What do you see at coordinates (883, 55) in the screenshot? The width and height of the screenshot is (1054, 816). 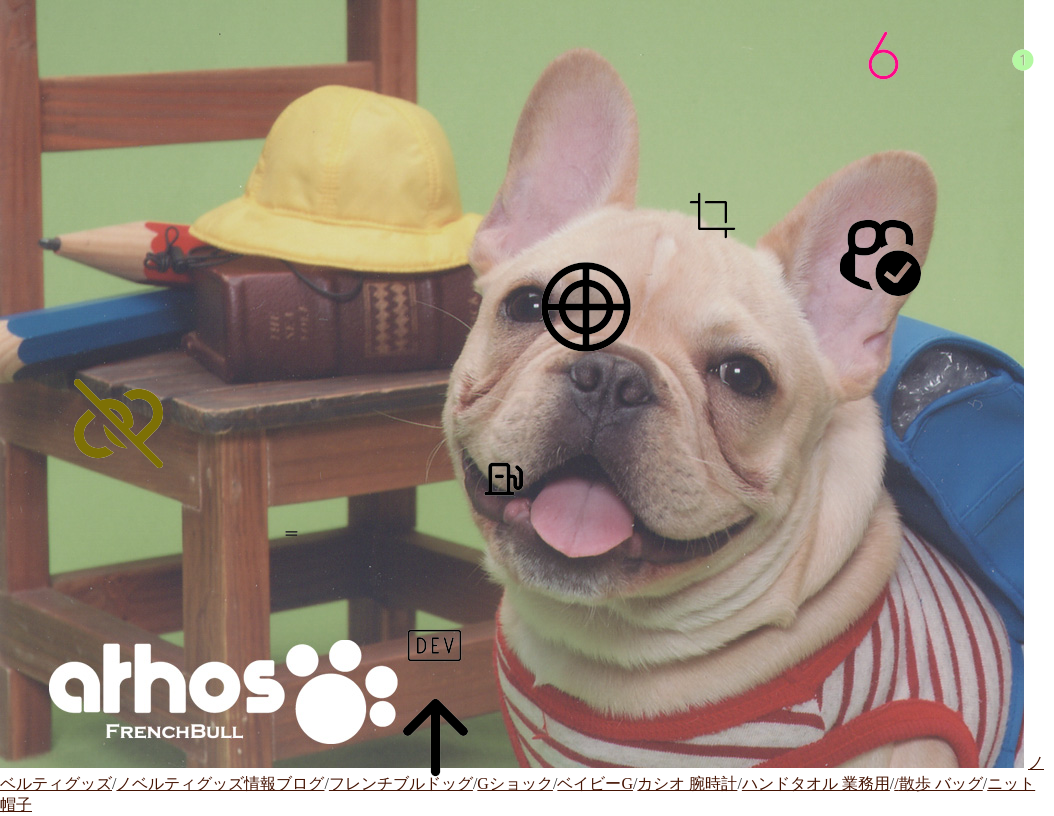 I see `indicates the number six in a list or sequence` at bounding box center [883, 55].